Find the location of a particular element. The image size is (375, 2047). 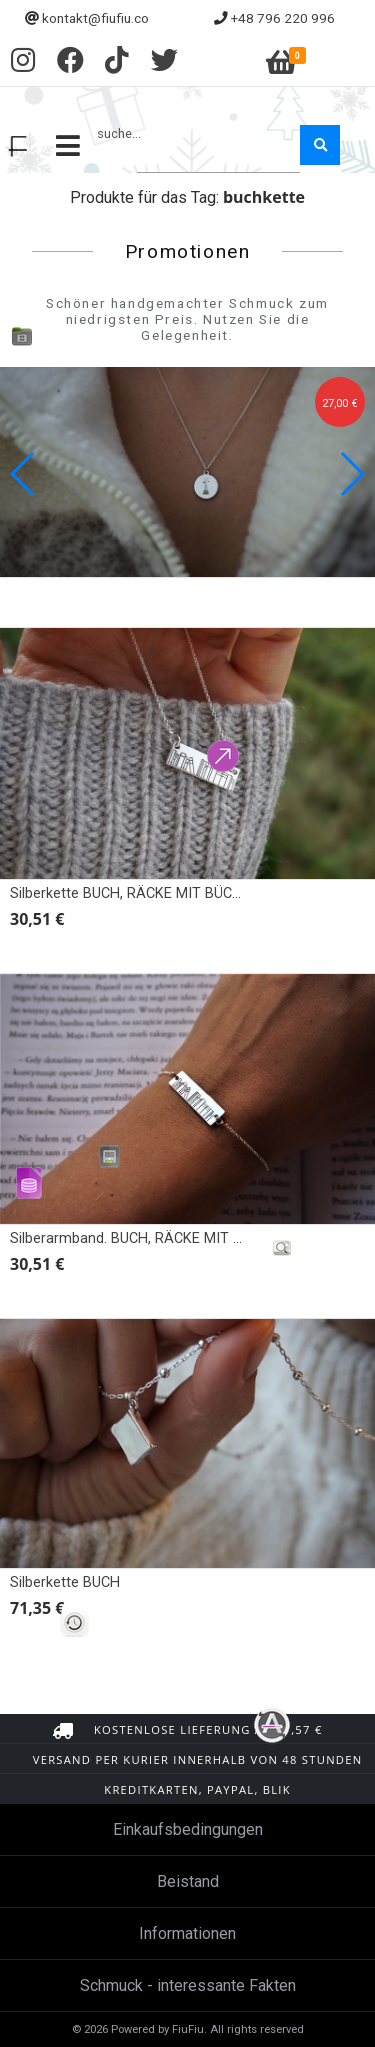

indicates a symbolic link or shortcut to another file is located at coordinates (223, 756).